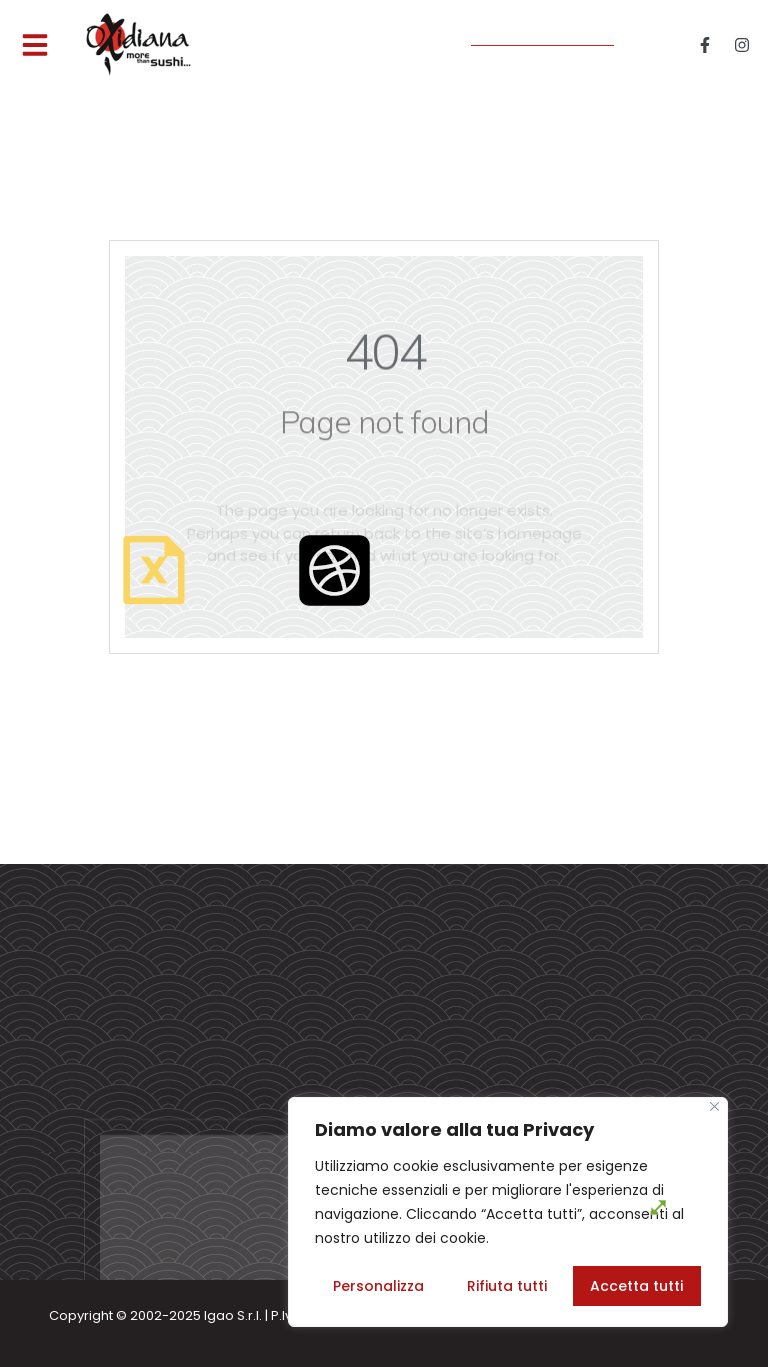 The height and width of the screenshot is (1367, 768). What do you see at coordinates (334, 570) in the screenshot?
I see `link to dribbble profile` at bounding box center [334, 570].